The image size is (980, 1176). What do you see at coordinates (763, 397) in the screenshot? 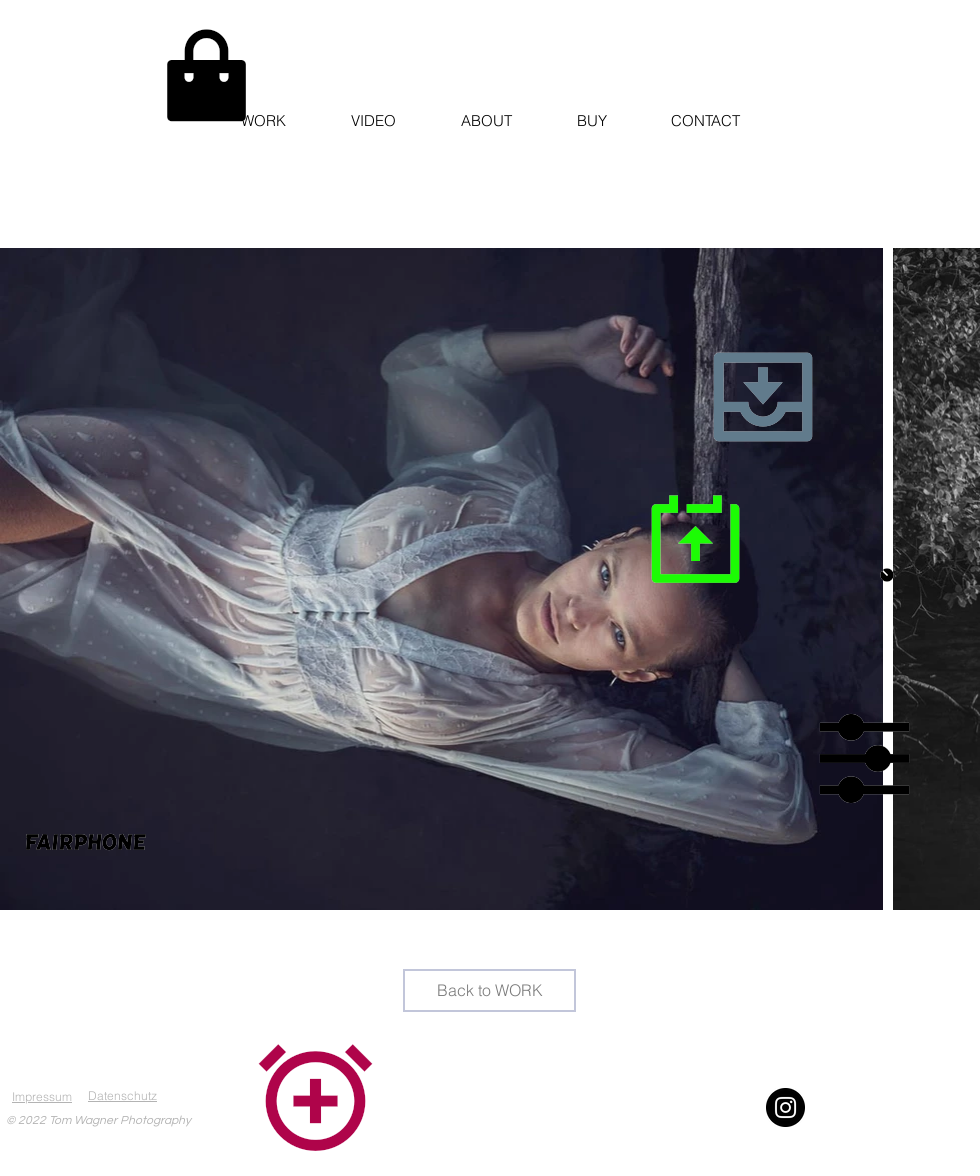
I see `import files or data into the application` at bounding box center [763, 397].